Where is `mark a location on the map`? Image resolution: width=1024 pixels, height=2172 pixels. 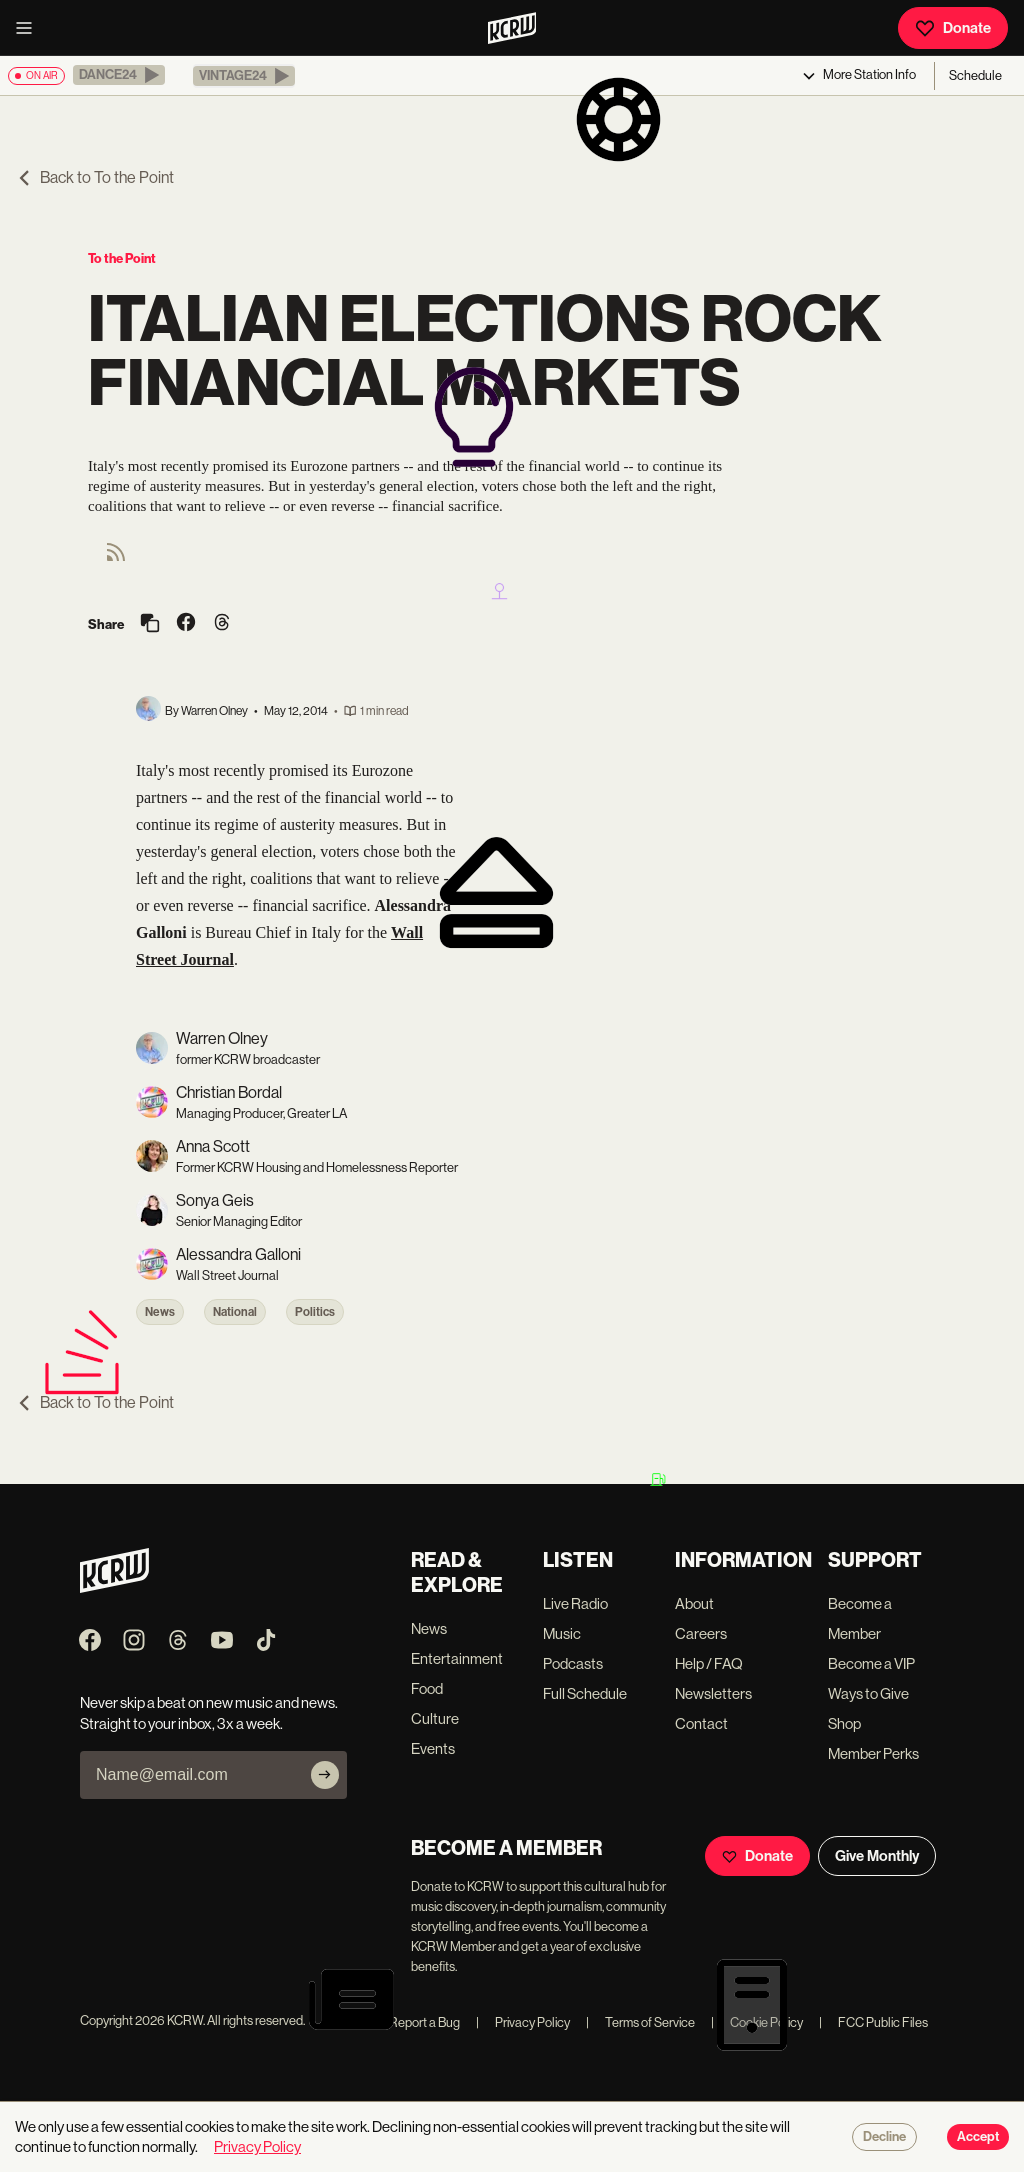
mark a location on the map is located at coordinates (499, 591).